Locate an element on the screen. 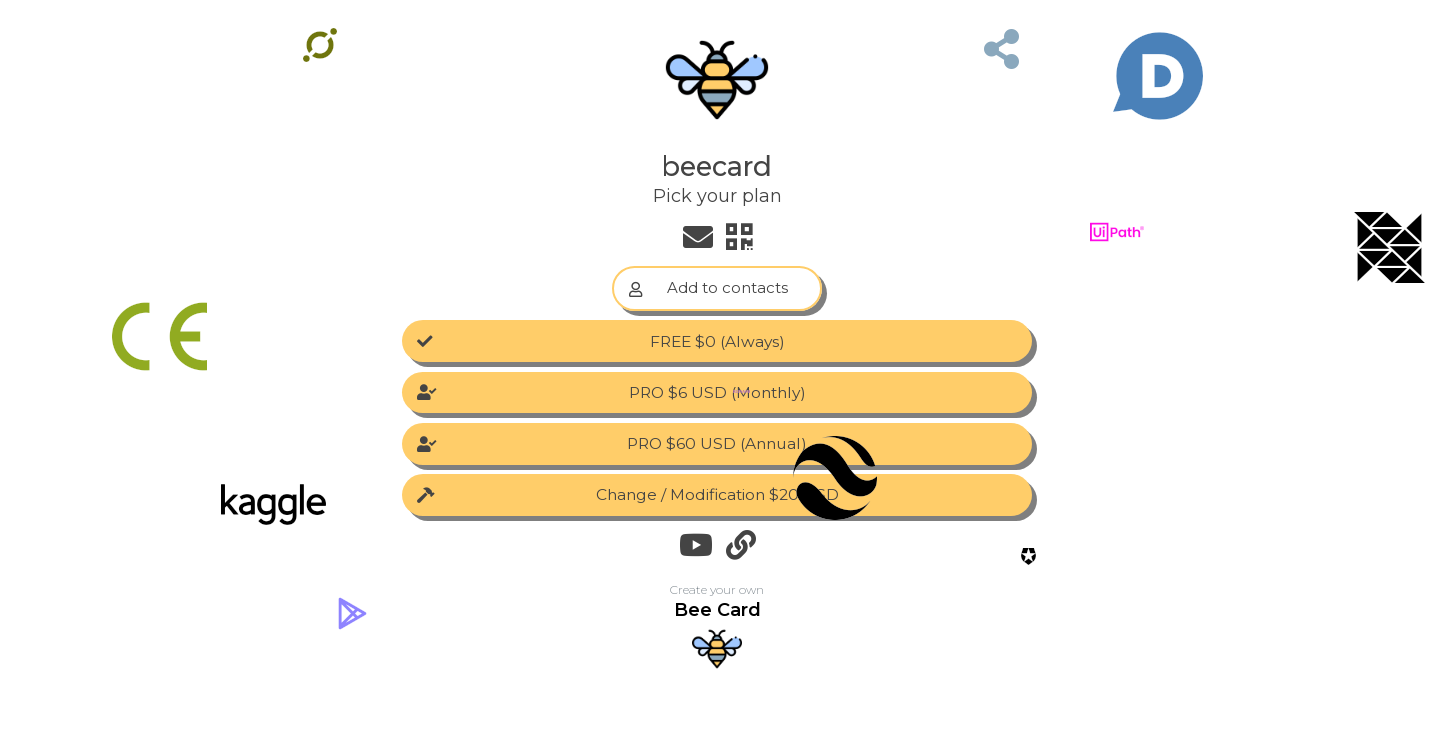  Auth0 identity and authentication service logo is located at coordinates (1028, 556).